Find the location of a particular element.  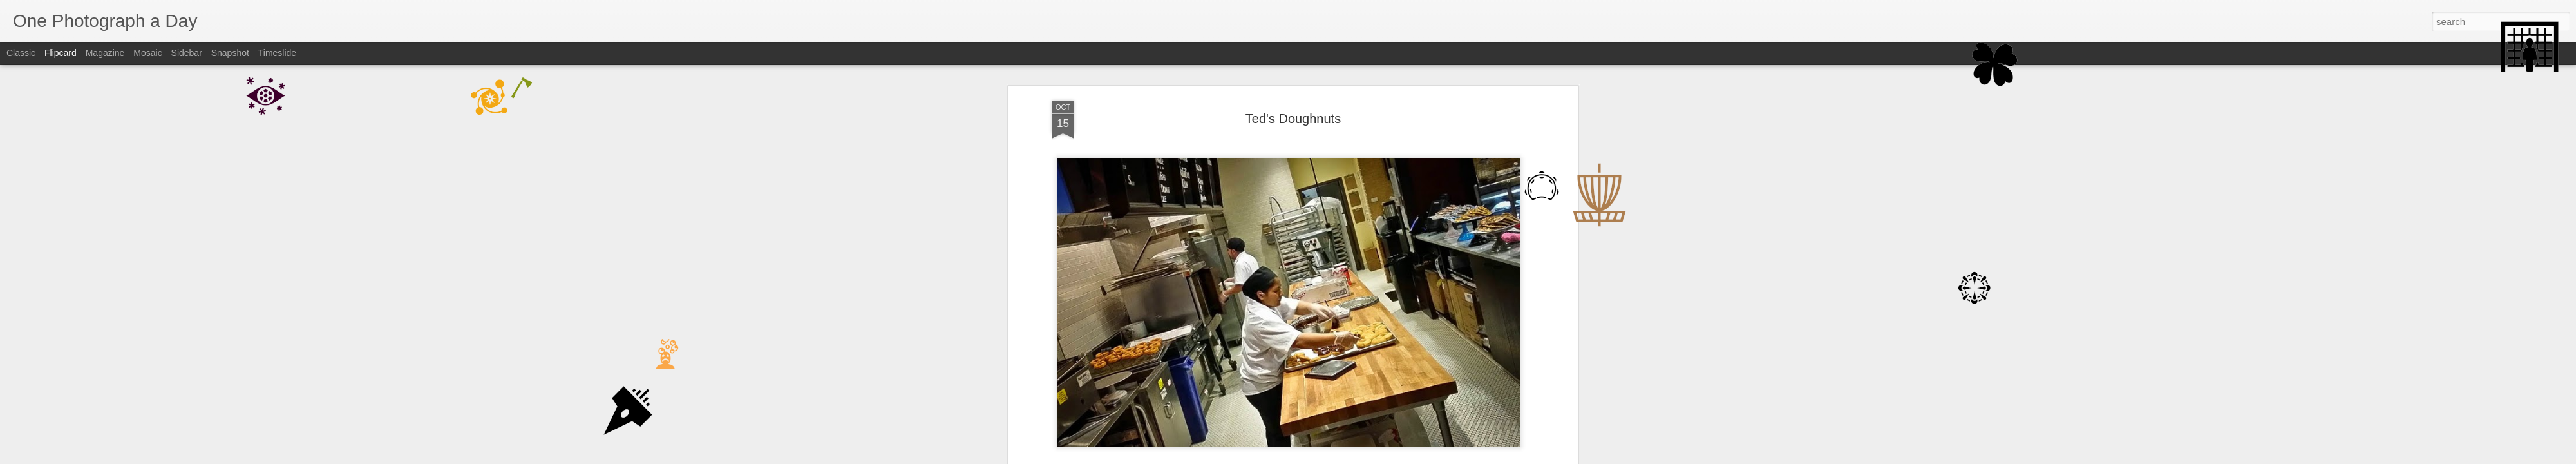

indicates player is drowning or taking water damage is located at coordinates (665, 354).